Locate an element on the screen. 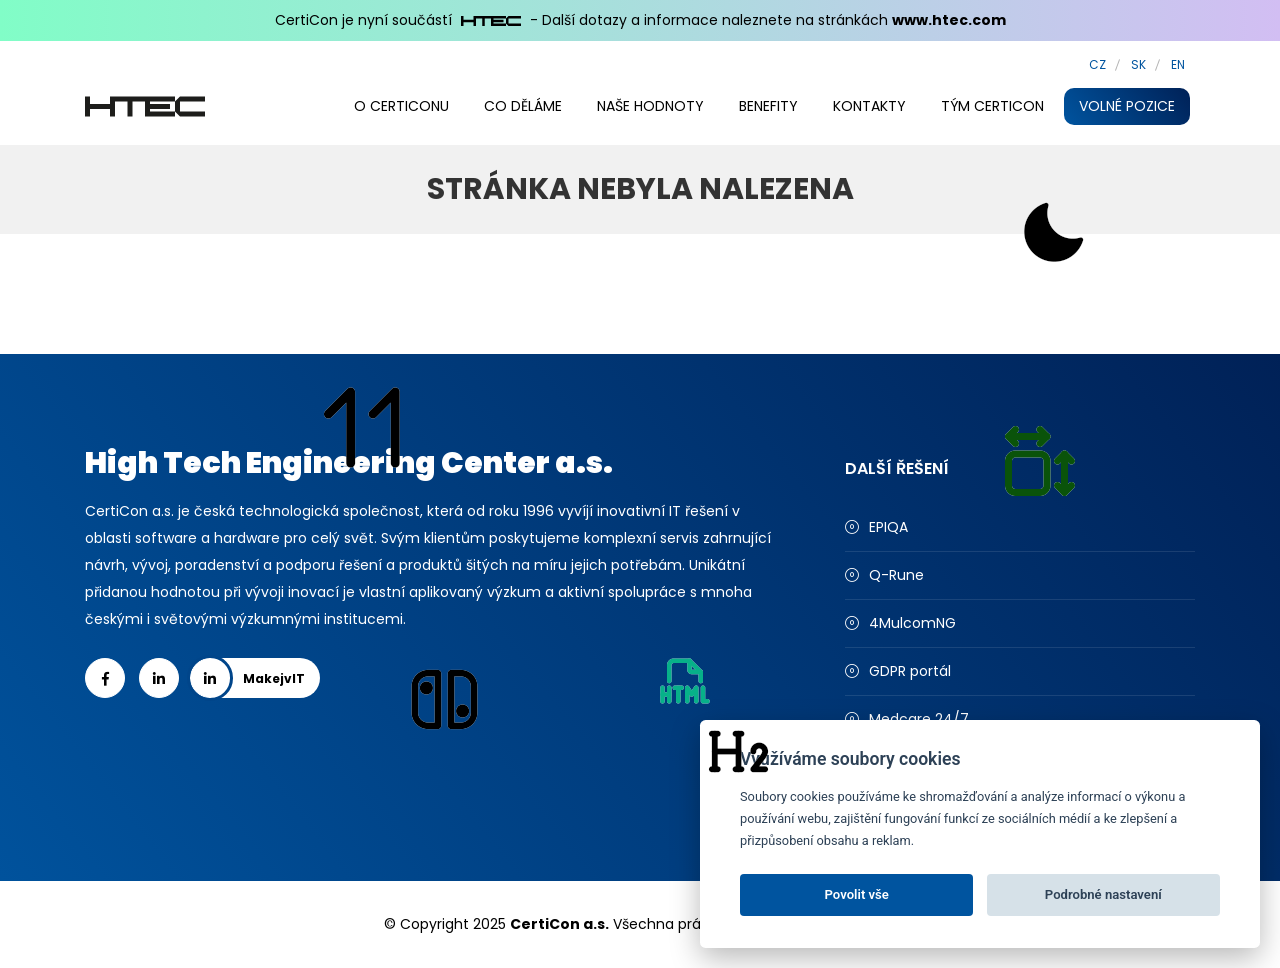  toggle dark mode or night theme is located at coordinates (1052, 234).